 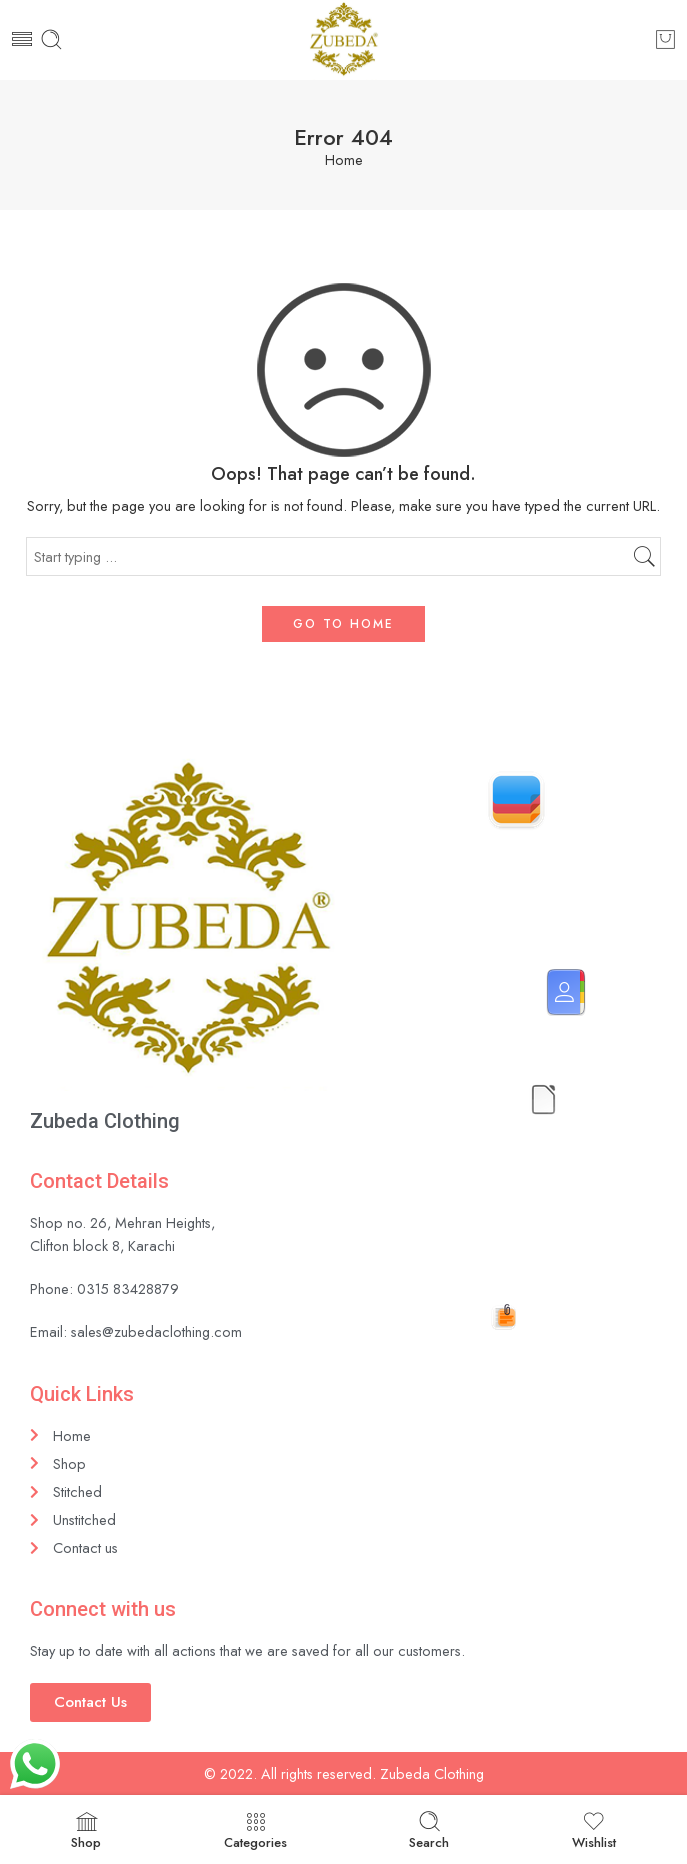 I want to click on open pdf metadata editor app, so click(x=503, y=1317).